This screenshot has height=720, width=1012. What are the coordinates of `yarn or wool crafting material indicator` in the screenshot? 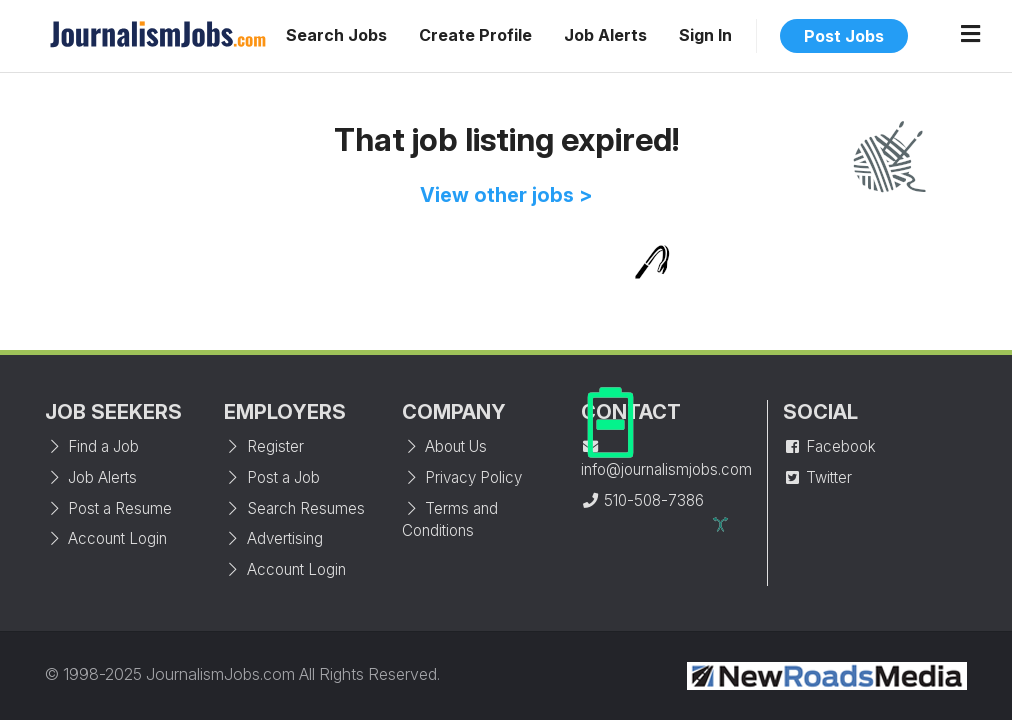 It's located at (890, 156).